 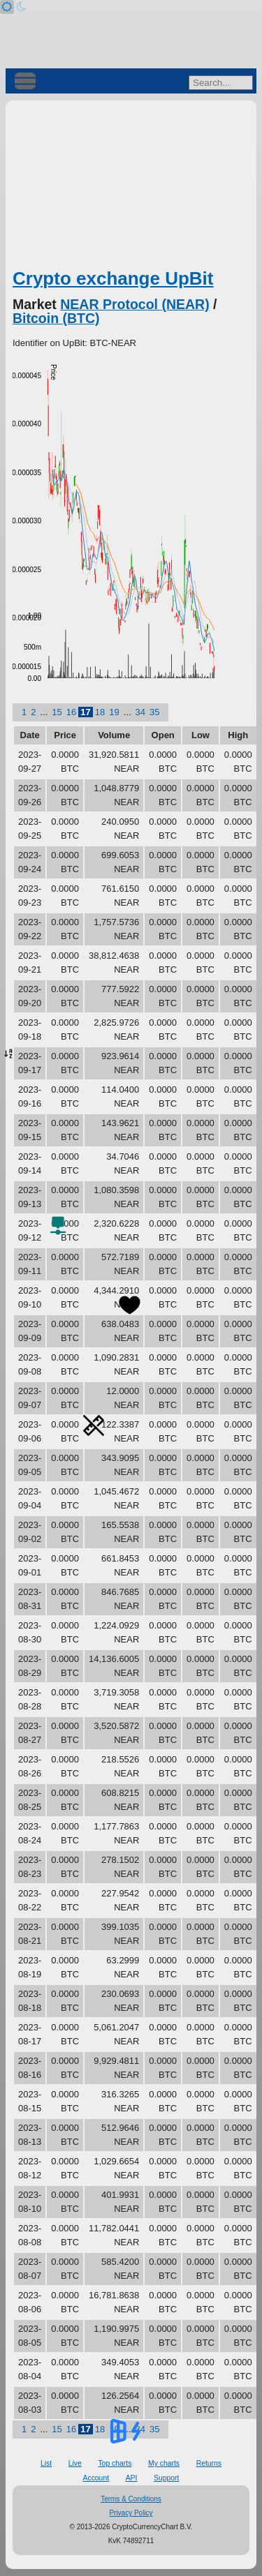 I want to click on disable measurement tools, so click(x=94, y=1425).